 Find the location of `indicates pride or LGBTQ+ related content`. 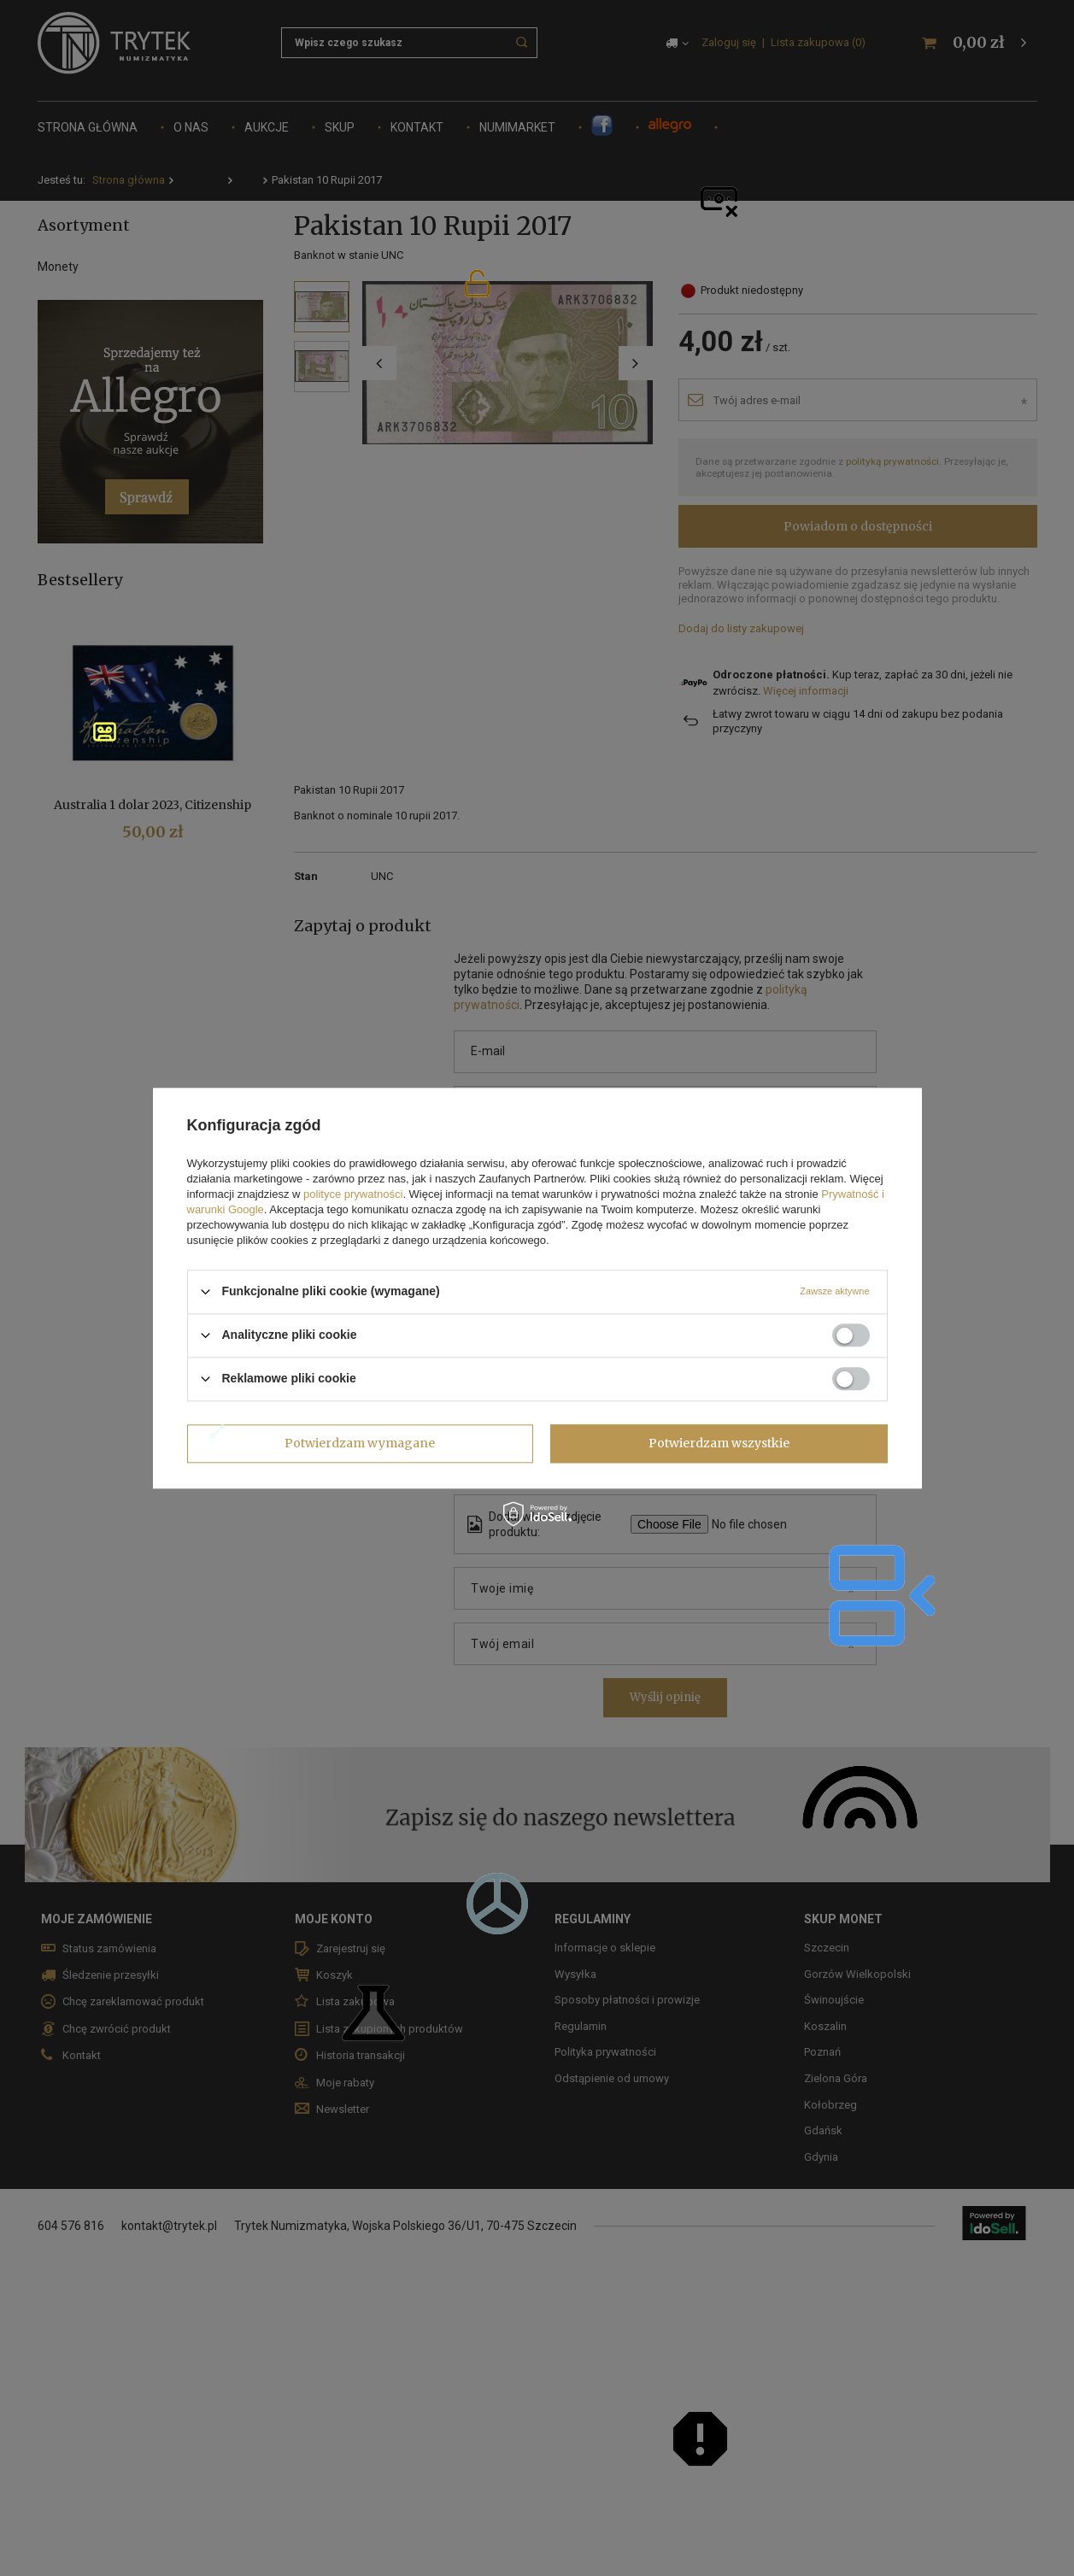

indicates pride or LGBTQ+ related content is located at coordinates (860, 1797).